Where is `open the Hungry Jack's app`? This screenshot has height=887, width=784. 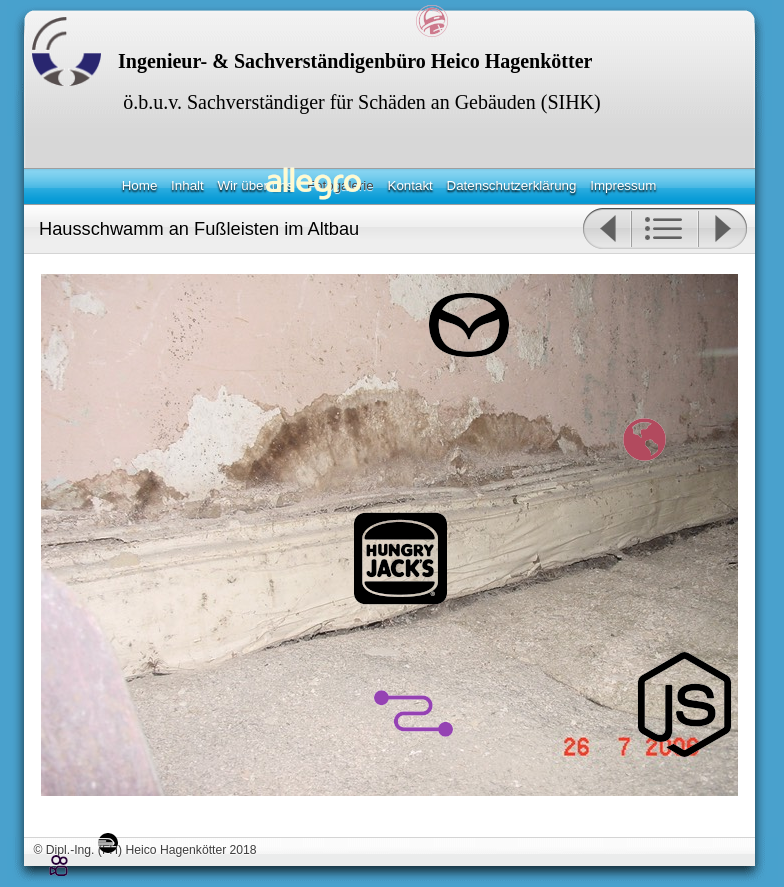
open the Hungry Jack's app is located at coordinates (400, 558).